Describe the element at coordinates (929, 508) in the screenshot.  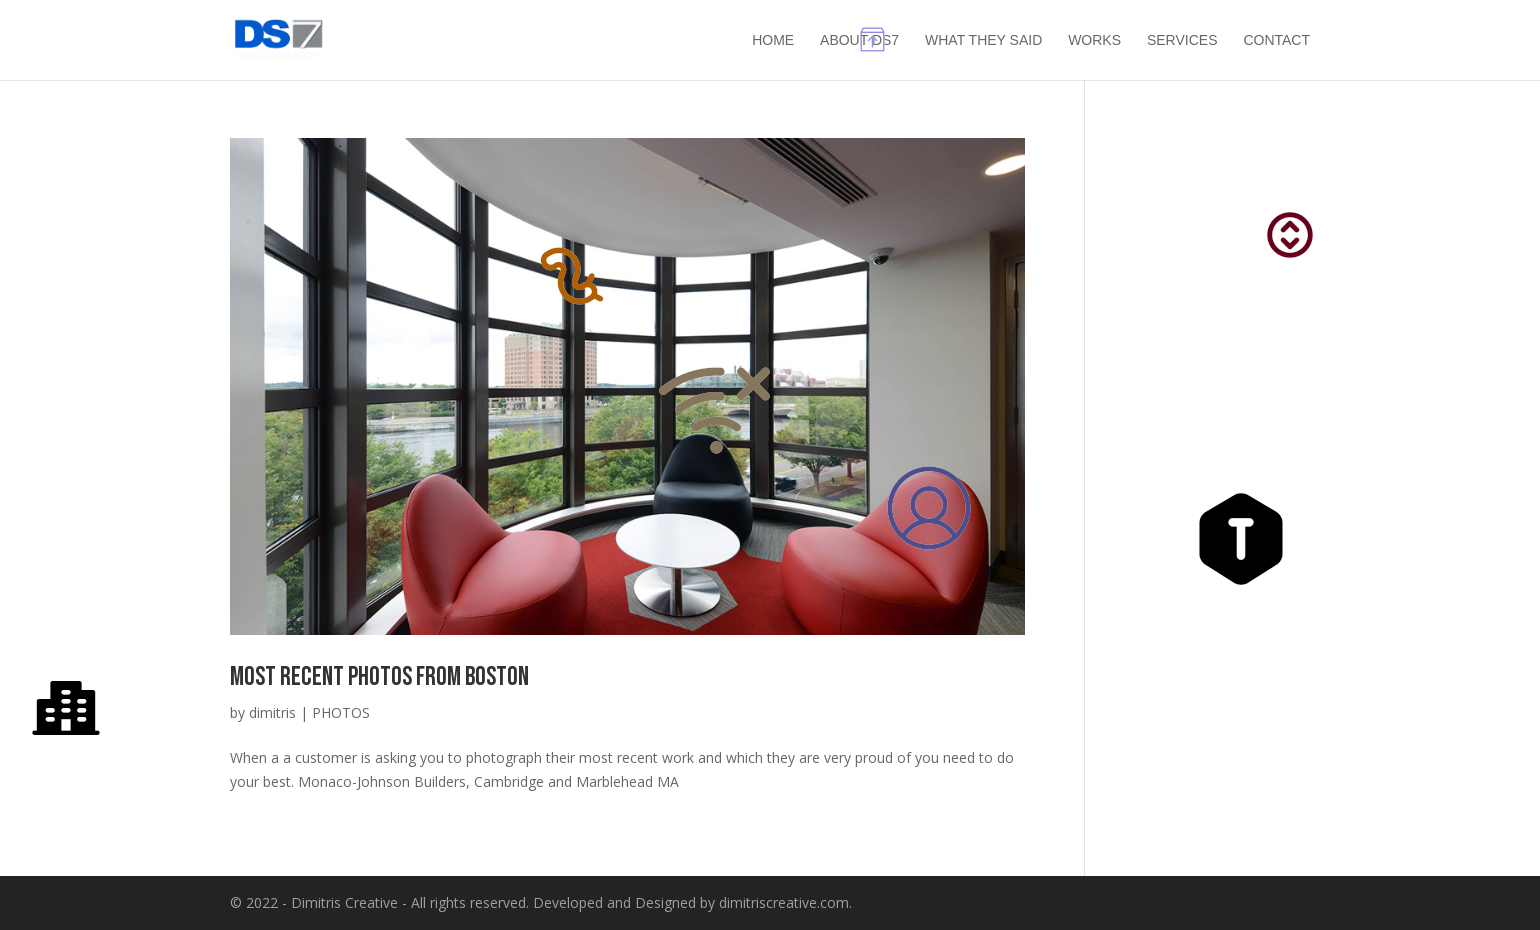
I see `view your profile` at that location.